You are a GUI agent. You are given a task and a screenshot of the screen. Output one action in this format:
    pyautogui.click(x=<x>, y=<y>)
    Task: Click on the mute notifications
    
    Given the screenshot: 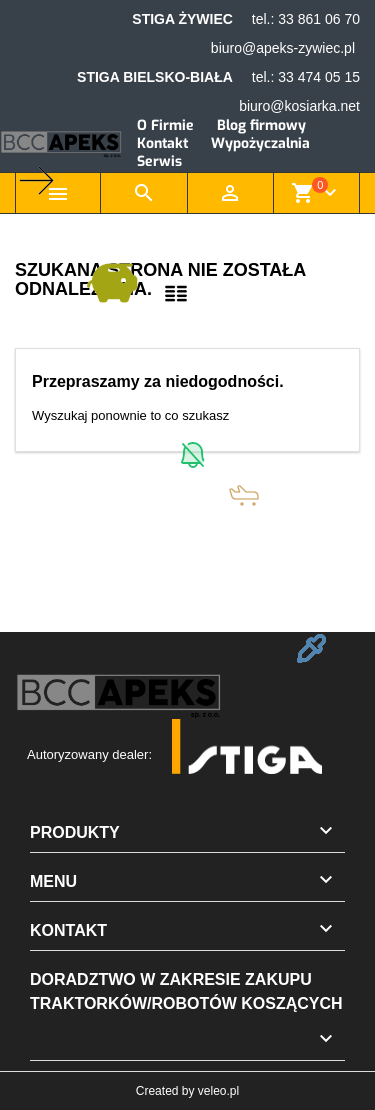 What is the action you would take?
    pyautogui.click(x=193, y=455)
    